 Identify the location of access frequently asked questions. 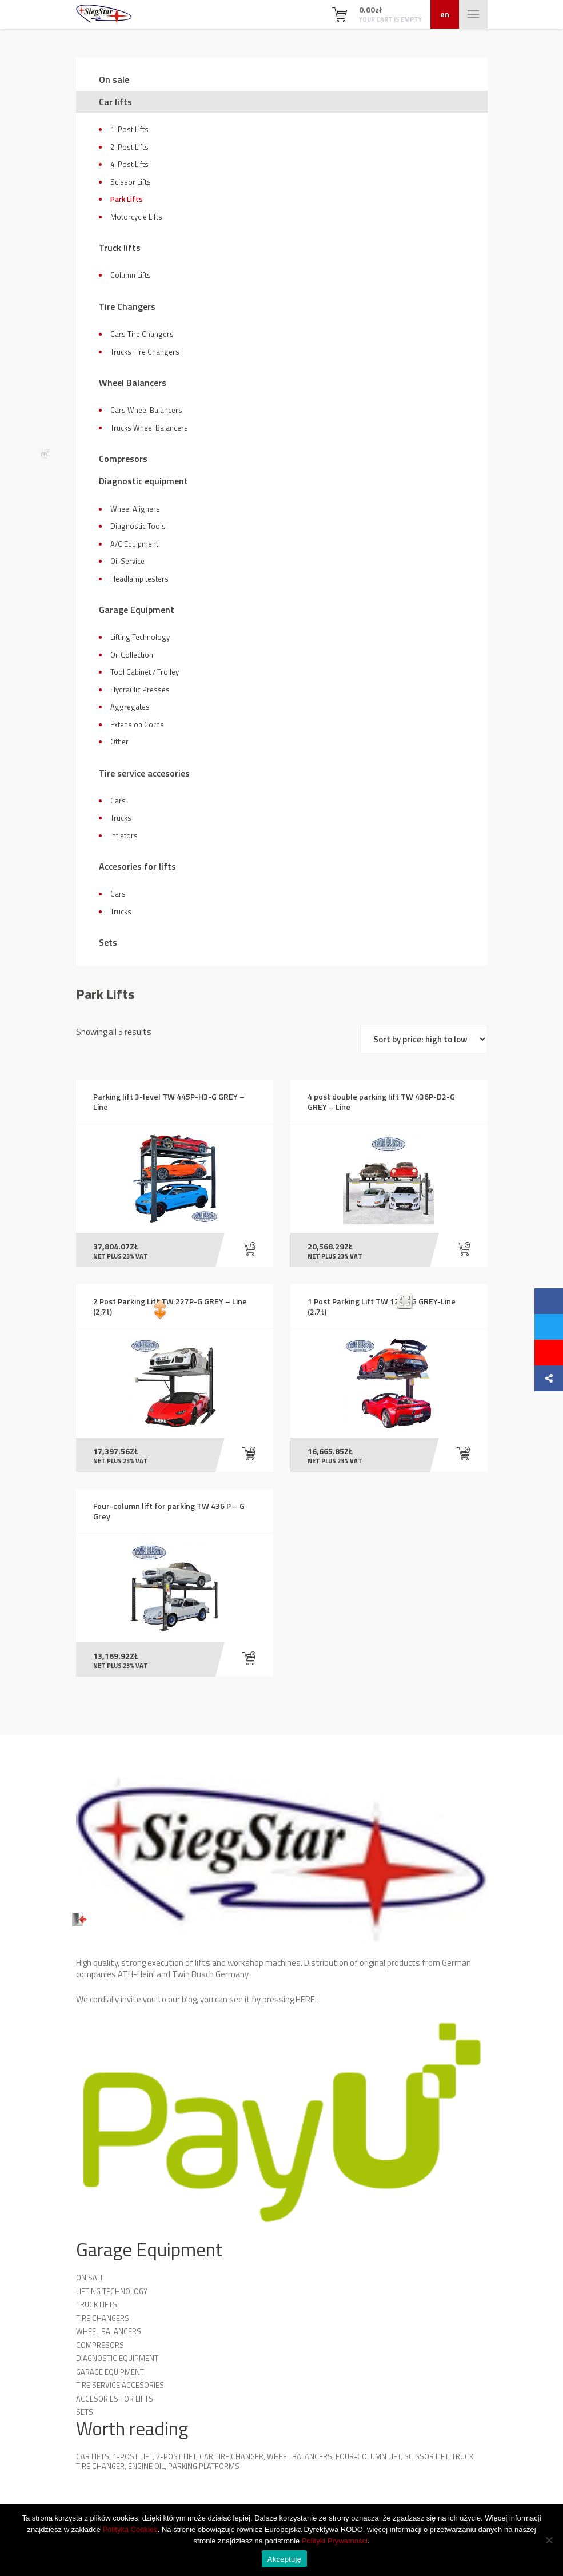
(45, 454).